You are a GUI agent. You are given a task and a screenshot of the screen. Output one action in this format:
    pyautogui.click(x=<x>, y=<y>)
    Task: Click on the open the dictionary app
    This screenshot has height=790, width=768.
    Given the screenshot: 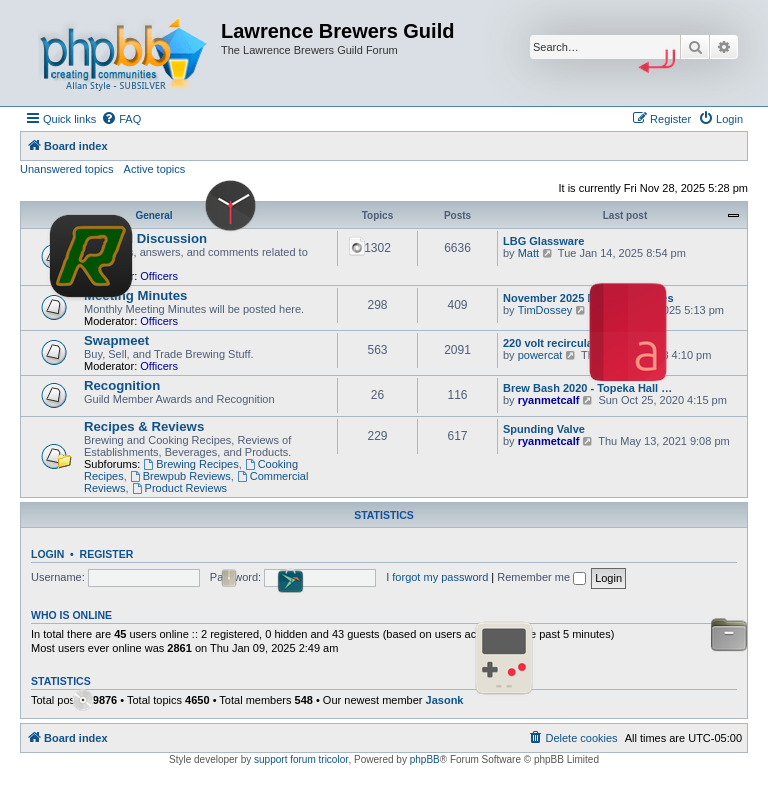 What is the action you would take?
    pyautogui.click(x=628, y=332)
    